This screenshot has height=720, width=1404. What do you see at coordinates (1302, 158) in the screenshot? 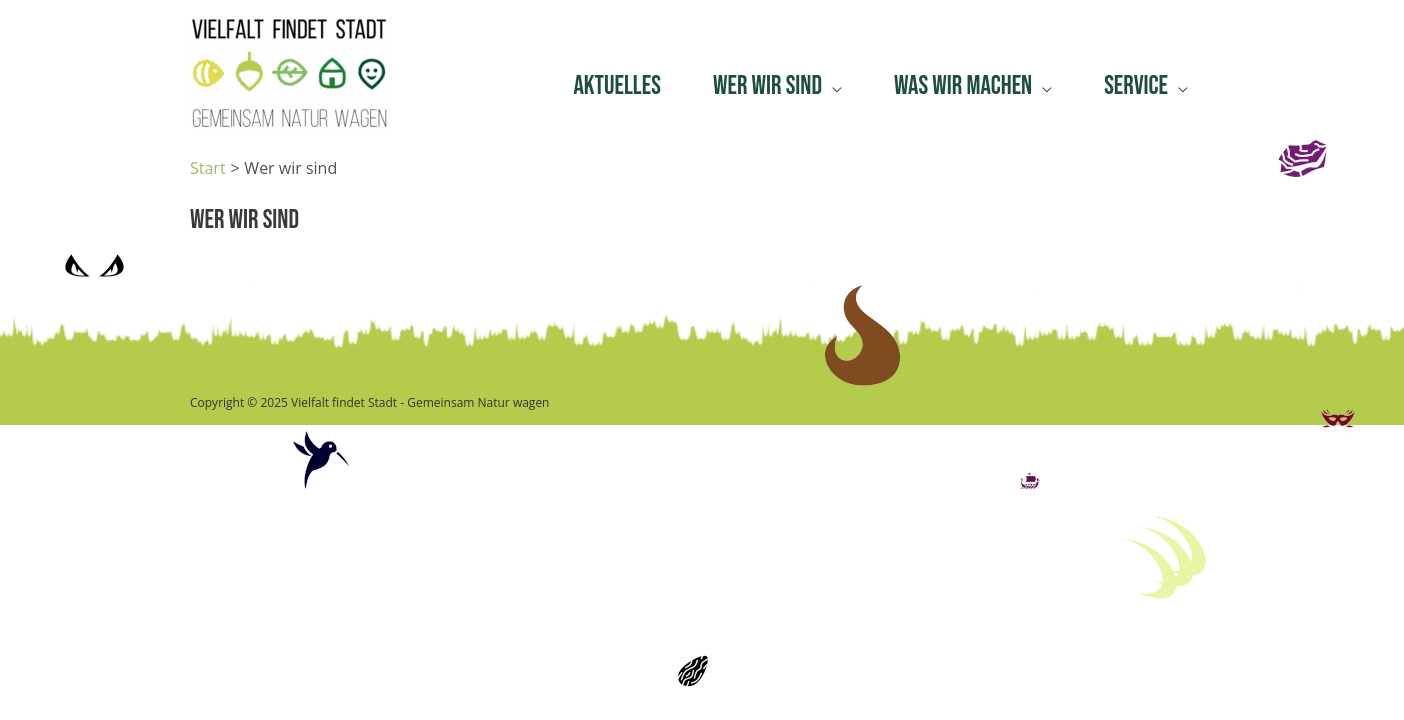
I see `indicates seafood or shellfish category` at bounding box center [1302, 158].